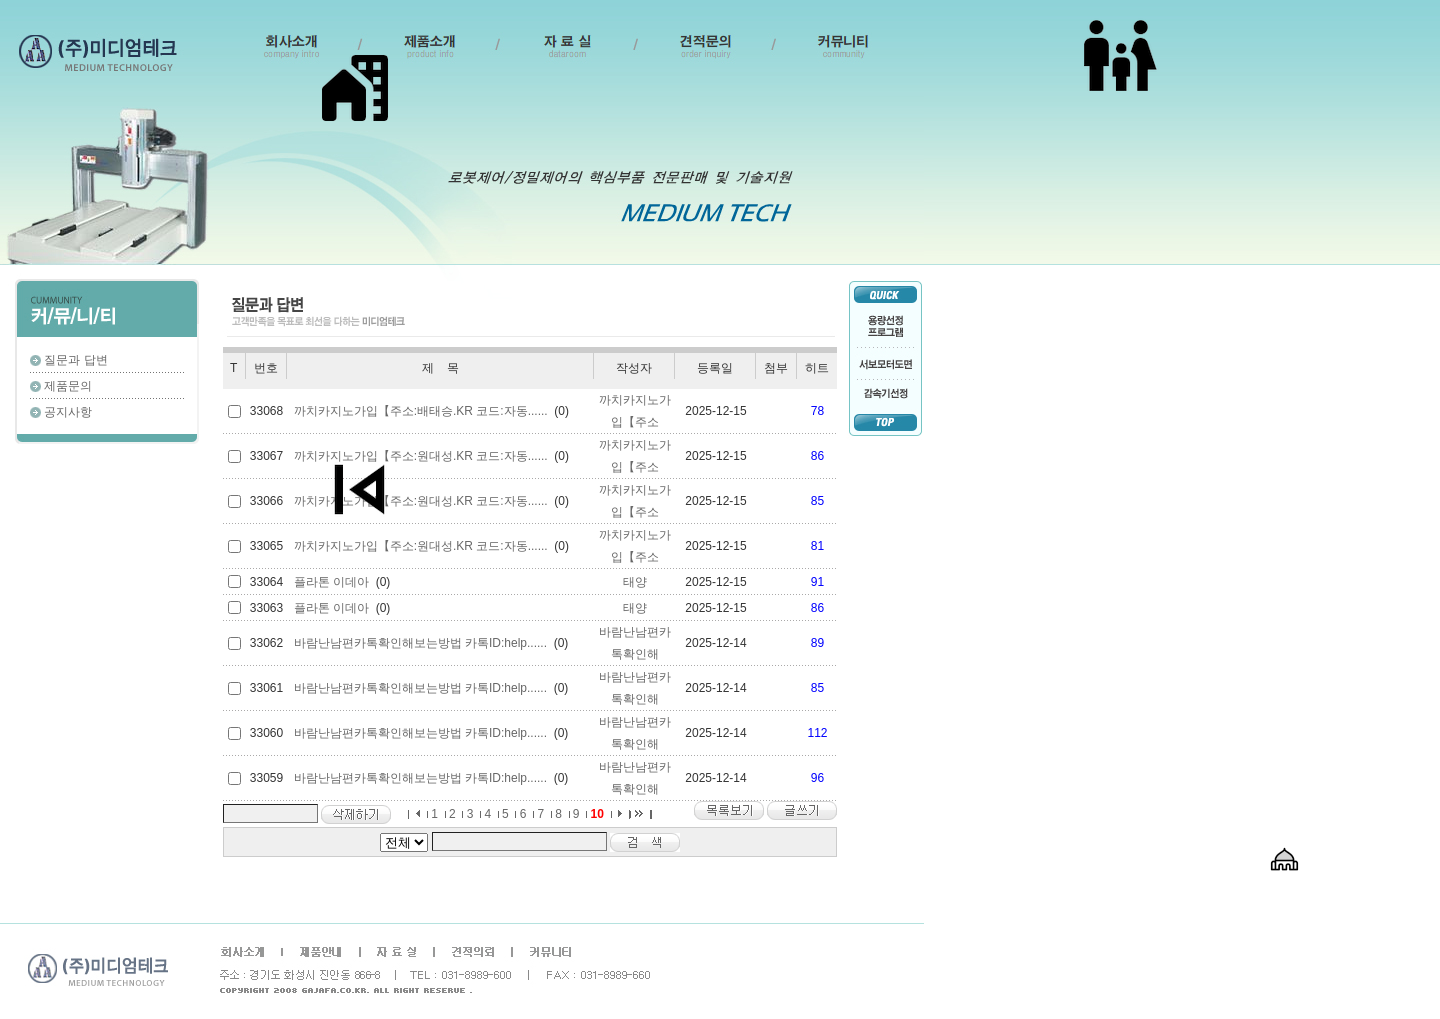  Describe the element at coordinates (359, 489) in the screenshot. I see `skip to previous track` at that location.